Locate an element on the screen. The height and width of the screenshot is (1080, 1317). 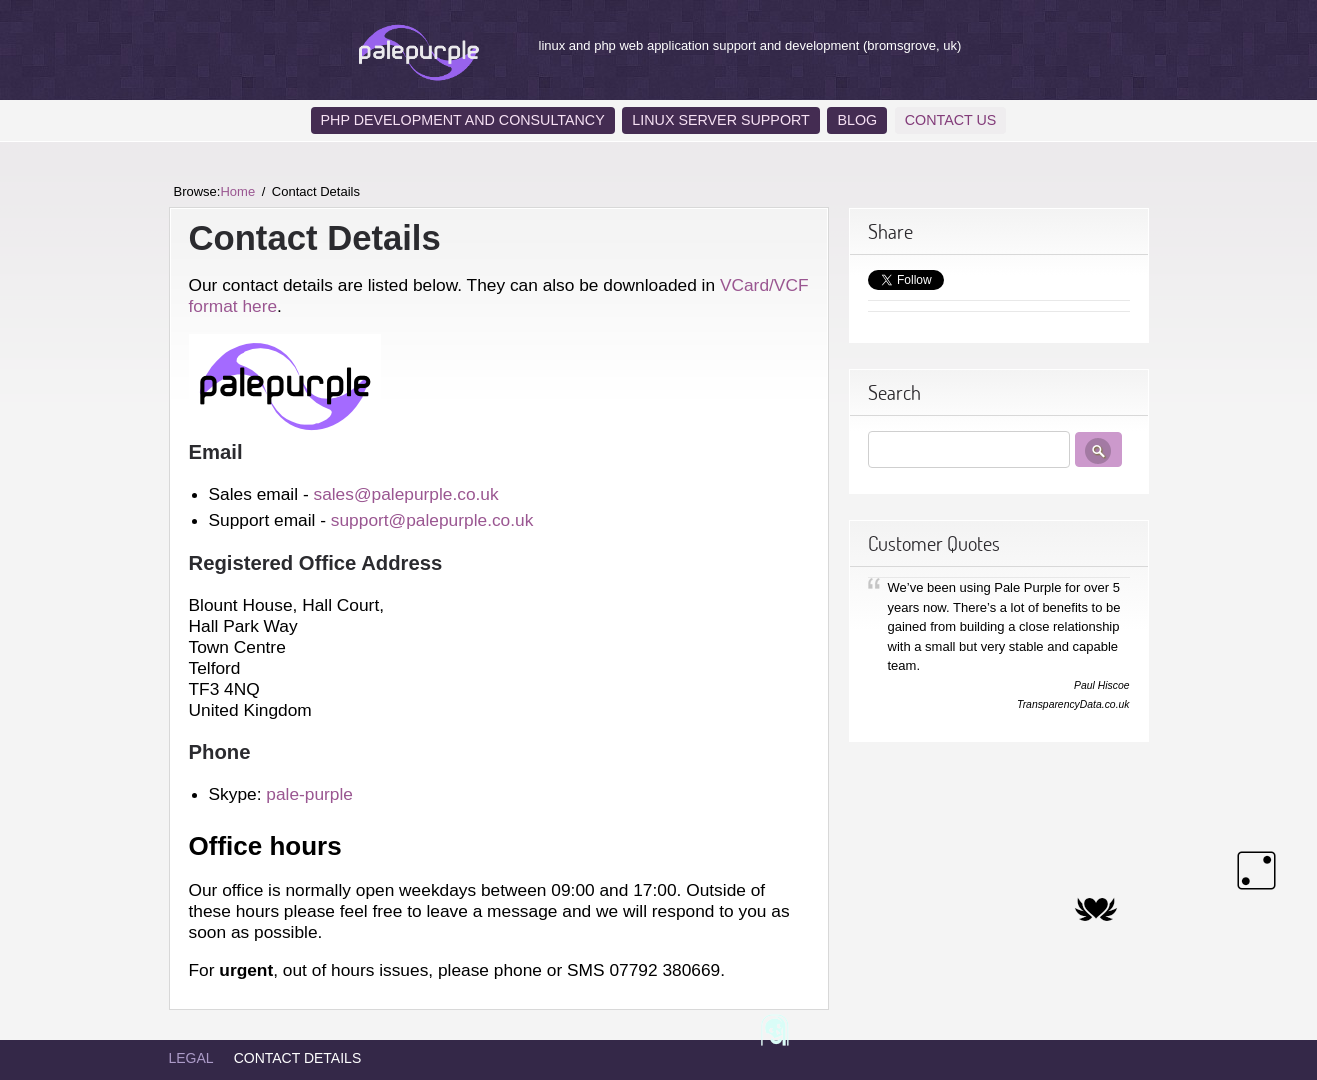
view collected specimens or curiosities is located at coordinates (775, 1030).